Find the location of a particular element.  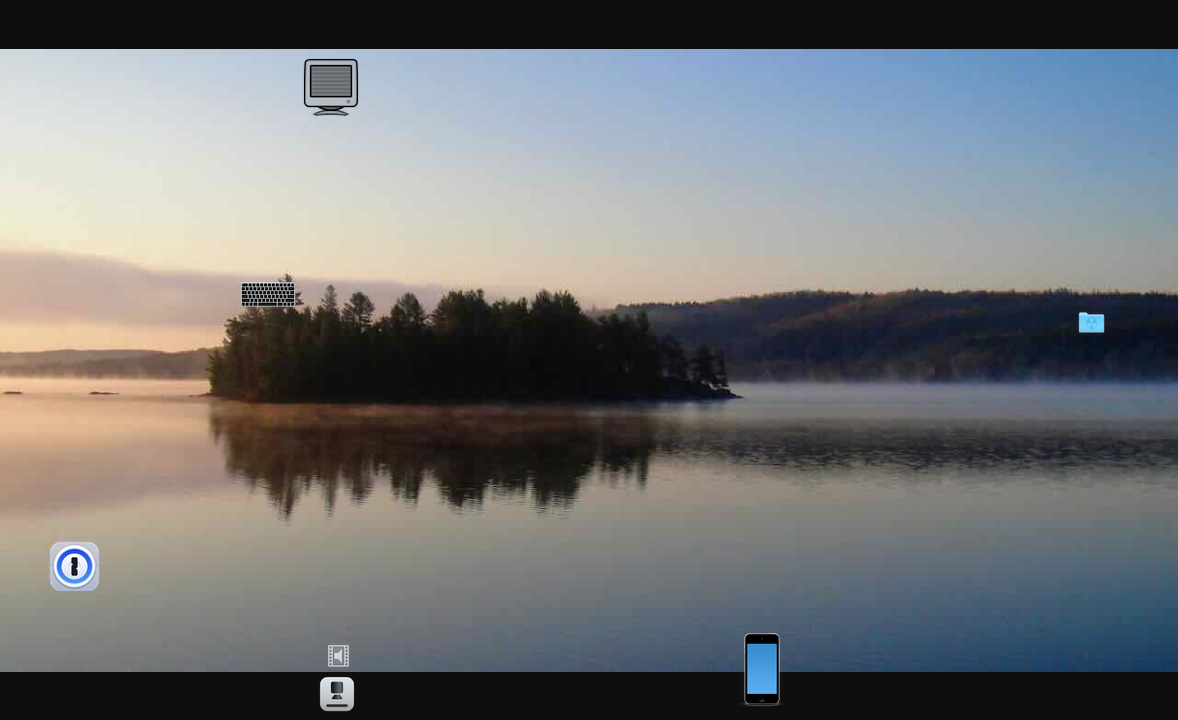

manage connected iPod Touch device is located at coordinates (762, 670).